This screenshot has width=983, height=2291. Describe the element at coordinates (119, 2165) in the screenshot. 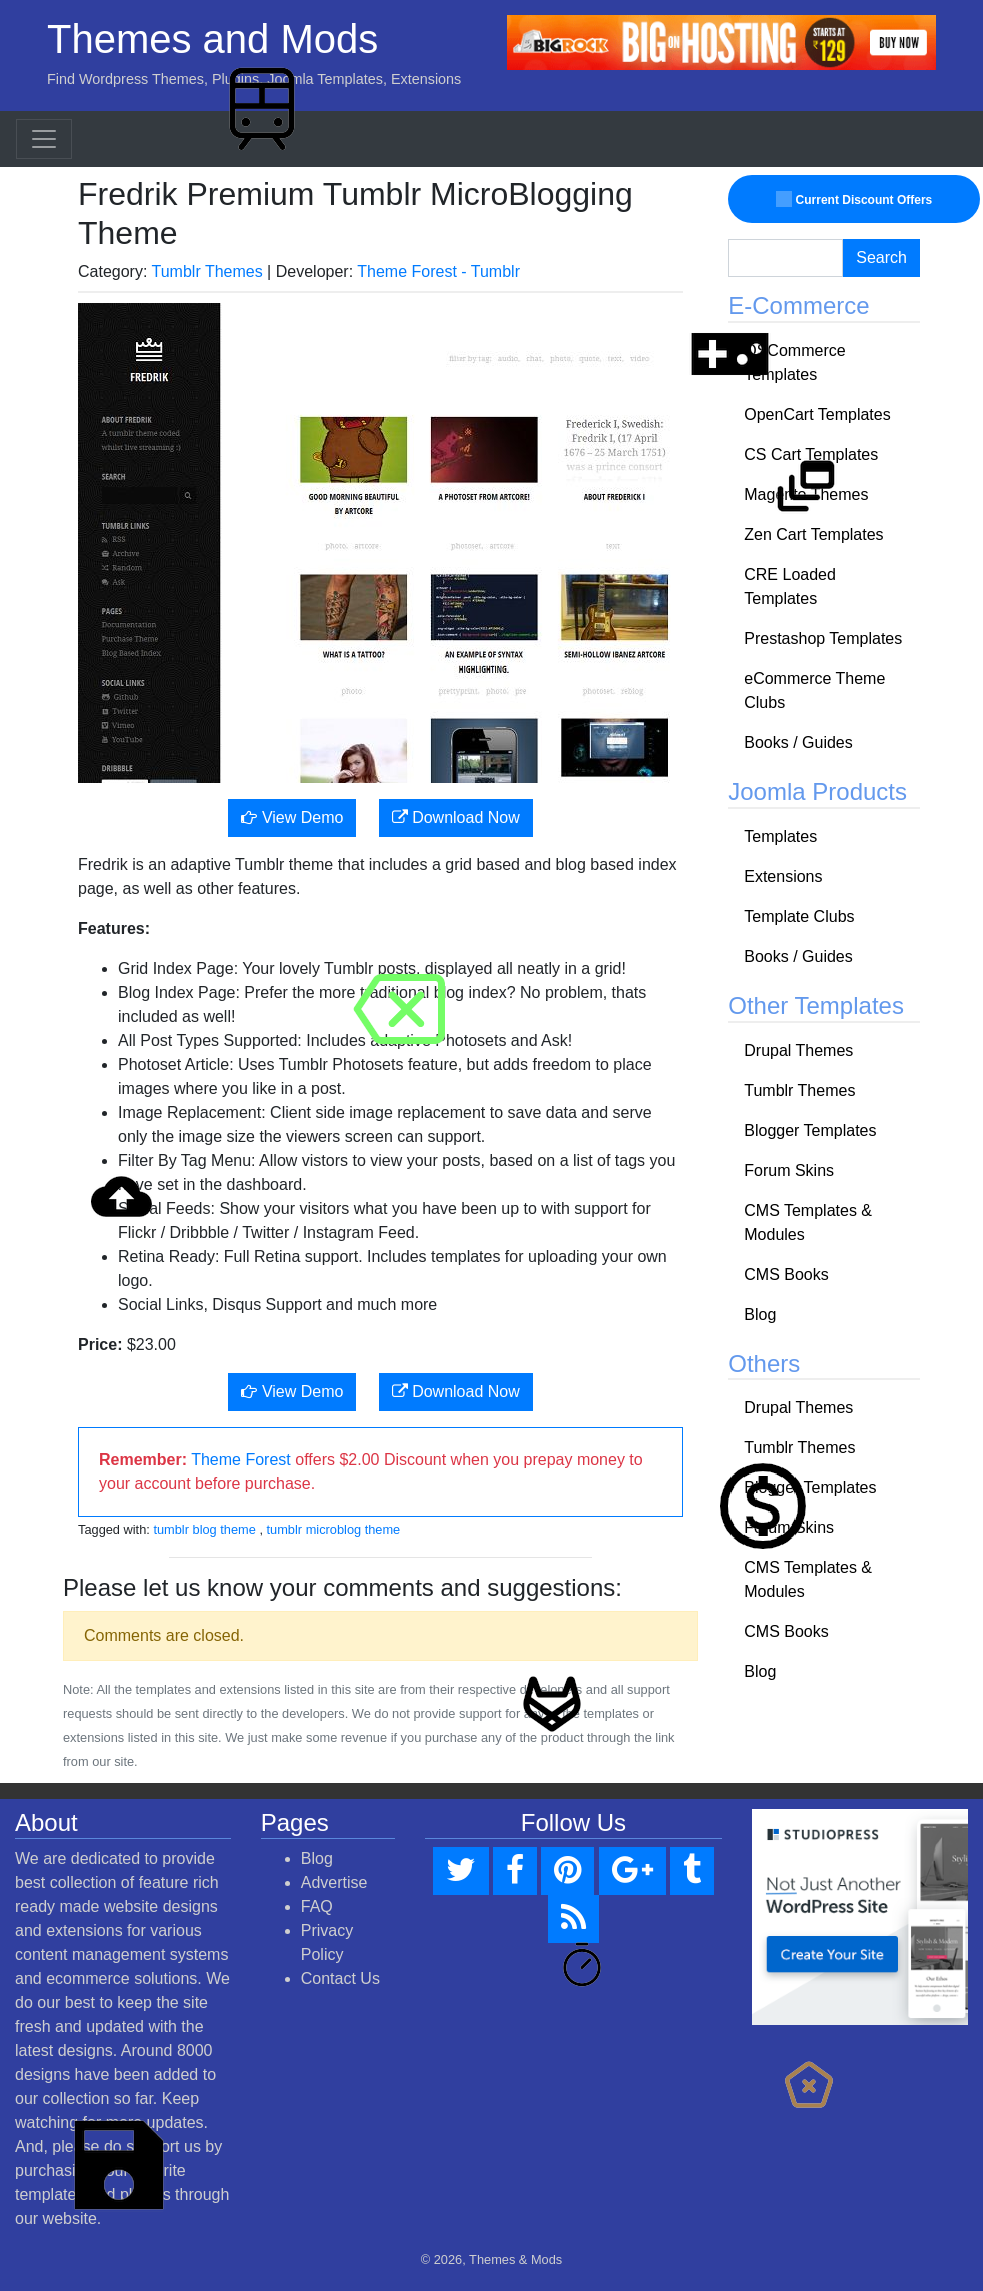

I see `save current file or document` at that location.